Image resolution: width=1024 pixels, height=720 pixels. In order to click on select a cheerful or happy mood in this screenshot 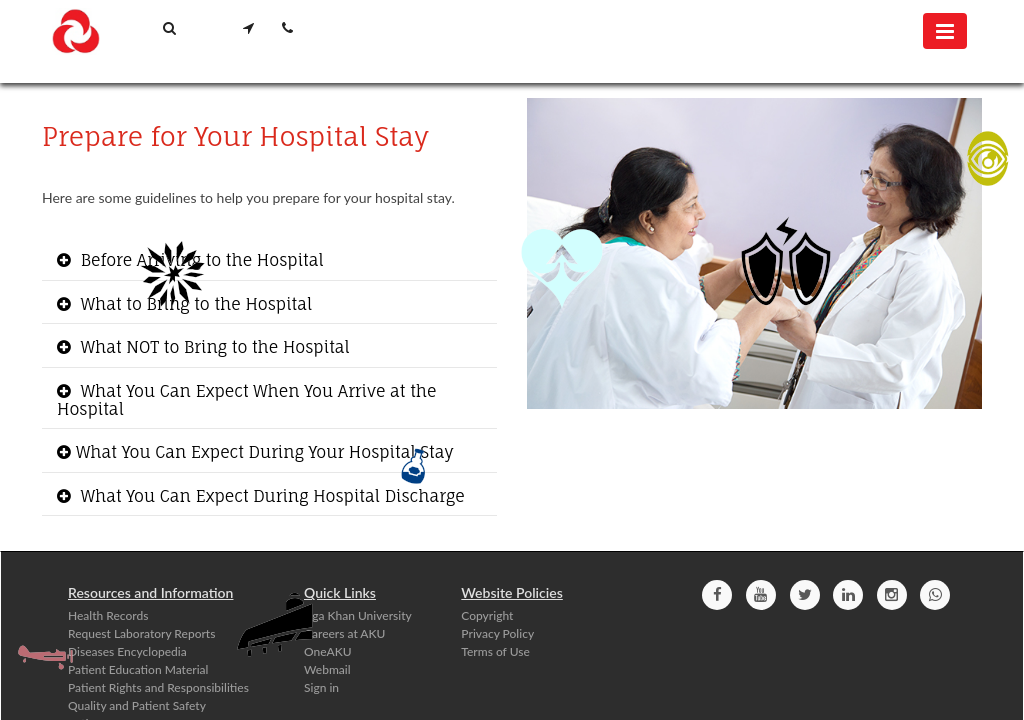, I will do `click(562, 267)`.